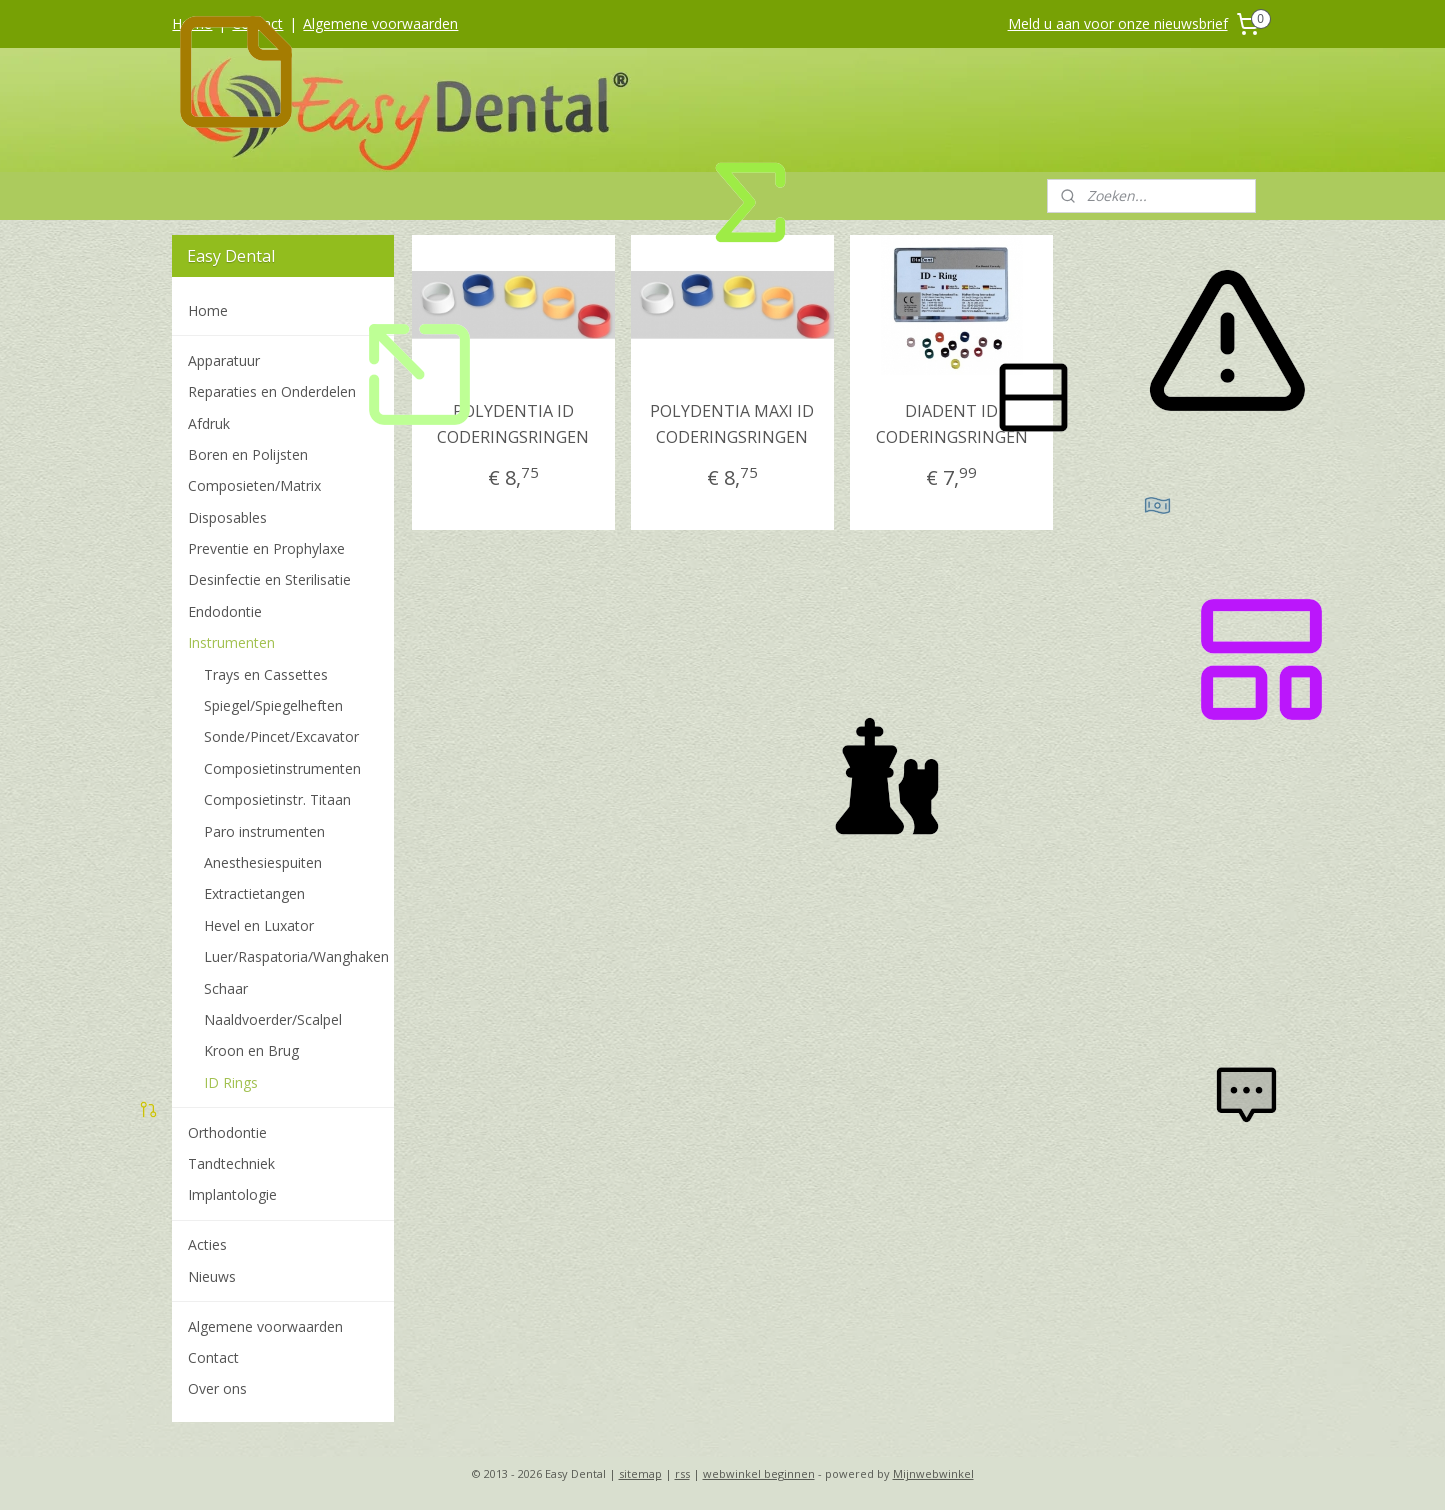 The image size is (1445, 1510). What do you see at coordinates (883, 779) in the screenshot?
I see `play chess game` at bounding box center [883, 779].